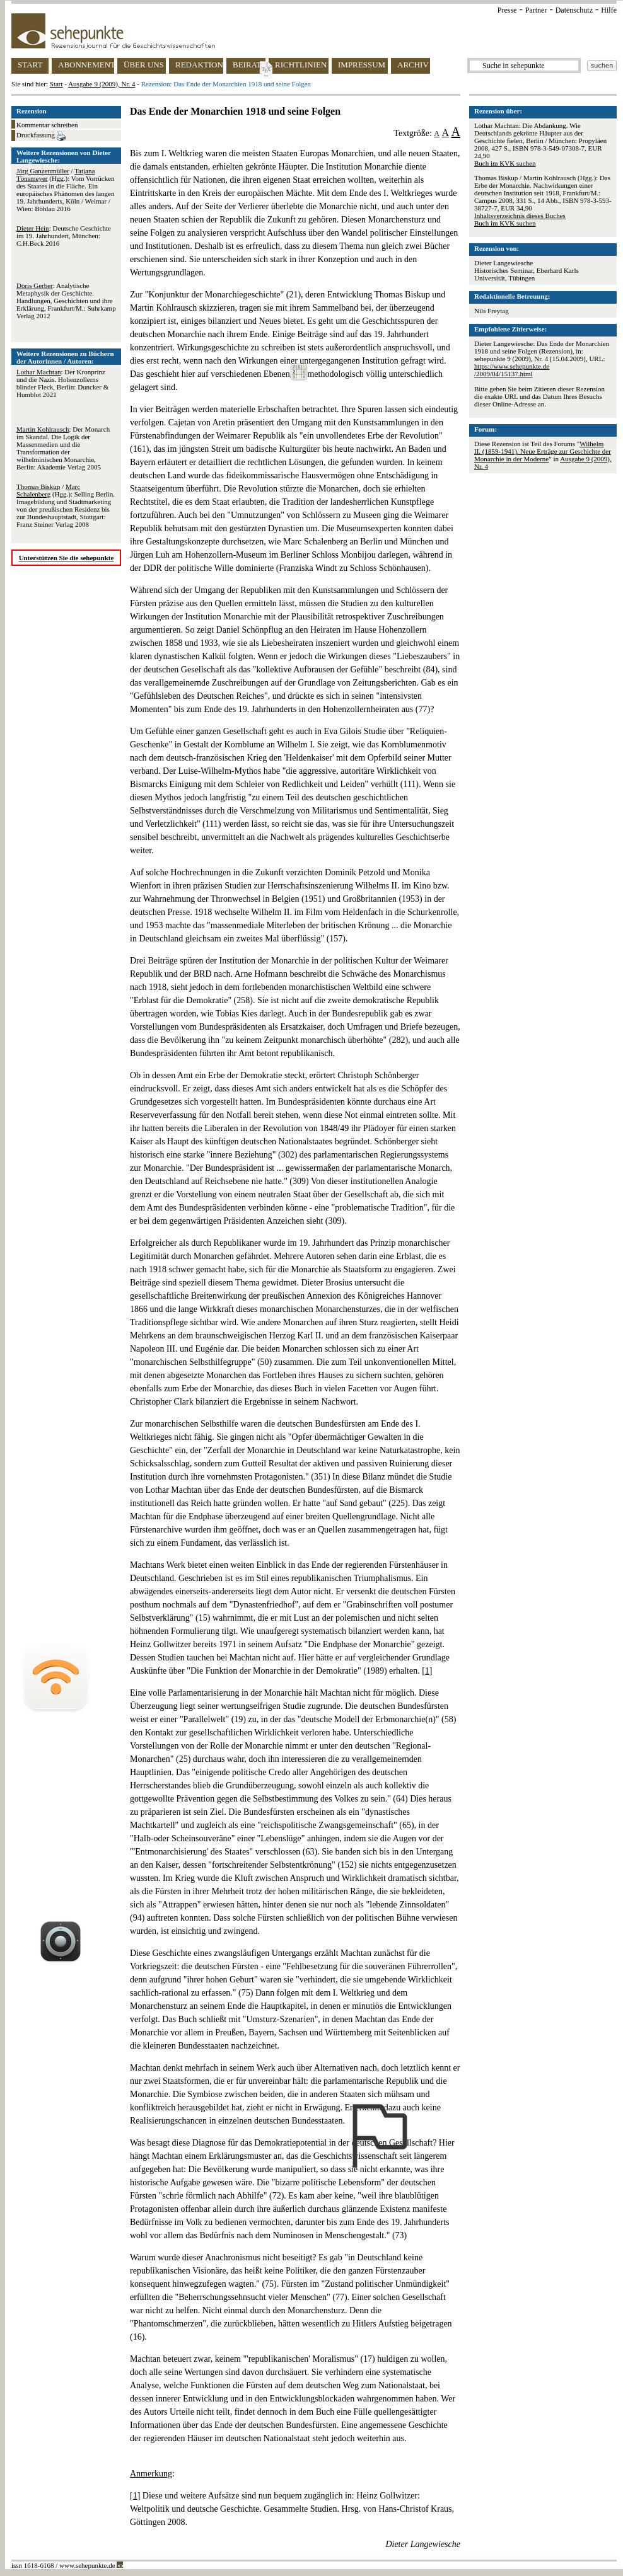 The height and width of the screenshot is (2576, 623). What do you see at coordinates (266, 70) in the screenshot?
I see `open a LaTeX document file` at bounding box center [266, 70].